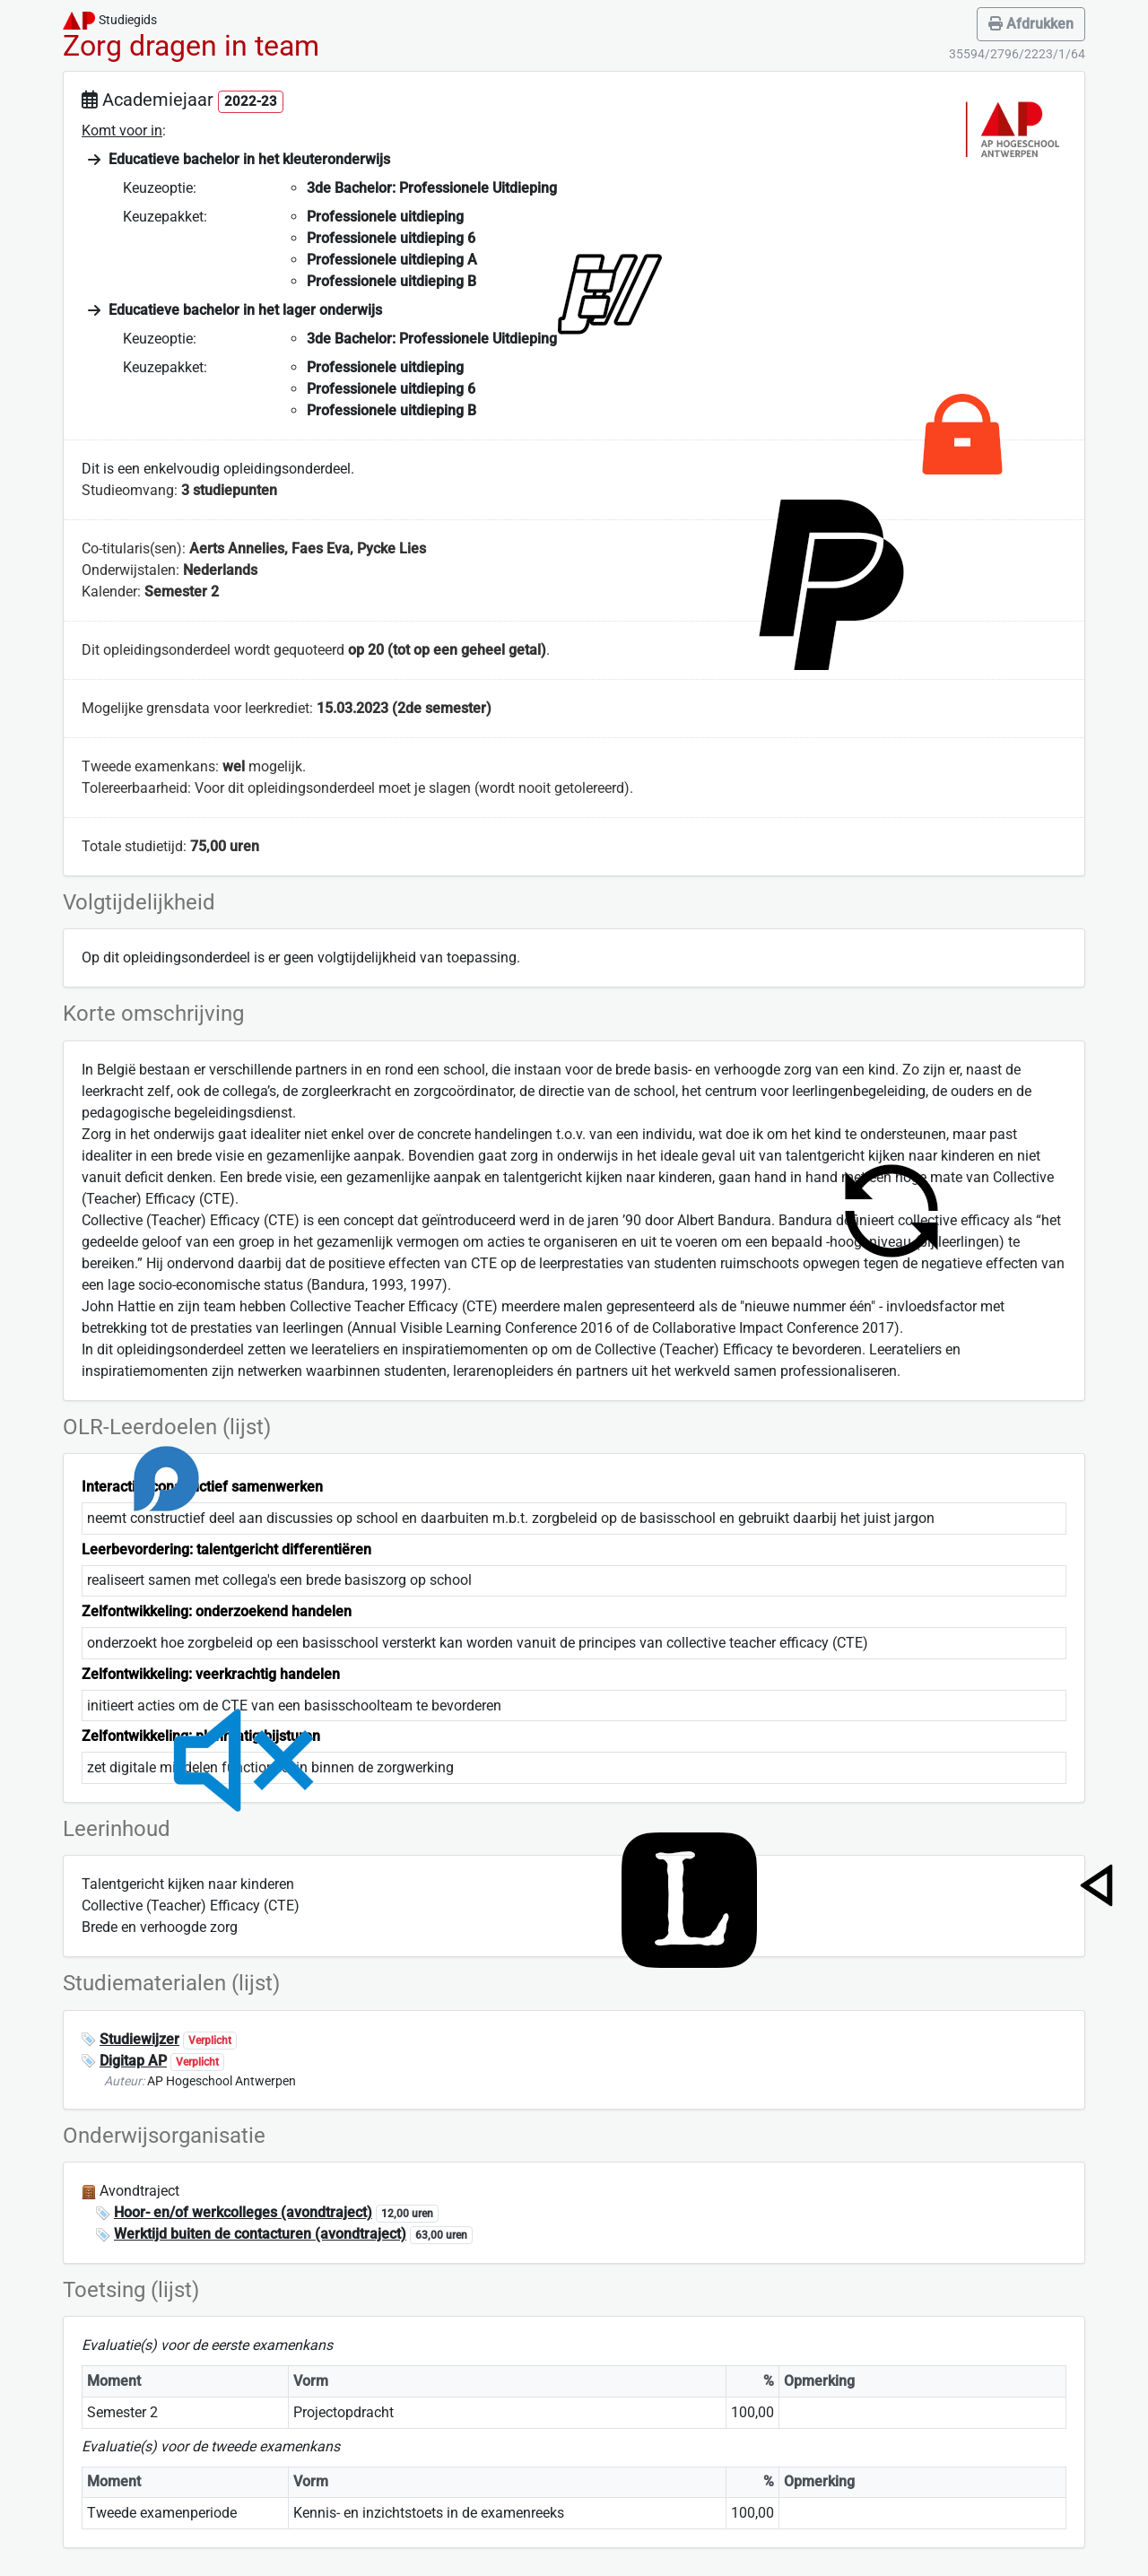 The width and height of the screenshot is (1148, 2576). Describe the element at coordinates (610, 294) in the screenshot. I see `eclipse jetty web server logo` at that location.